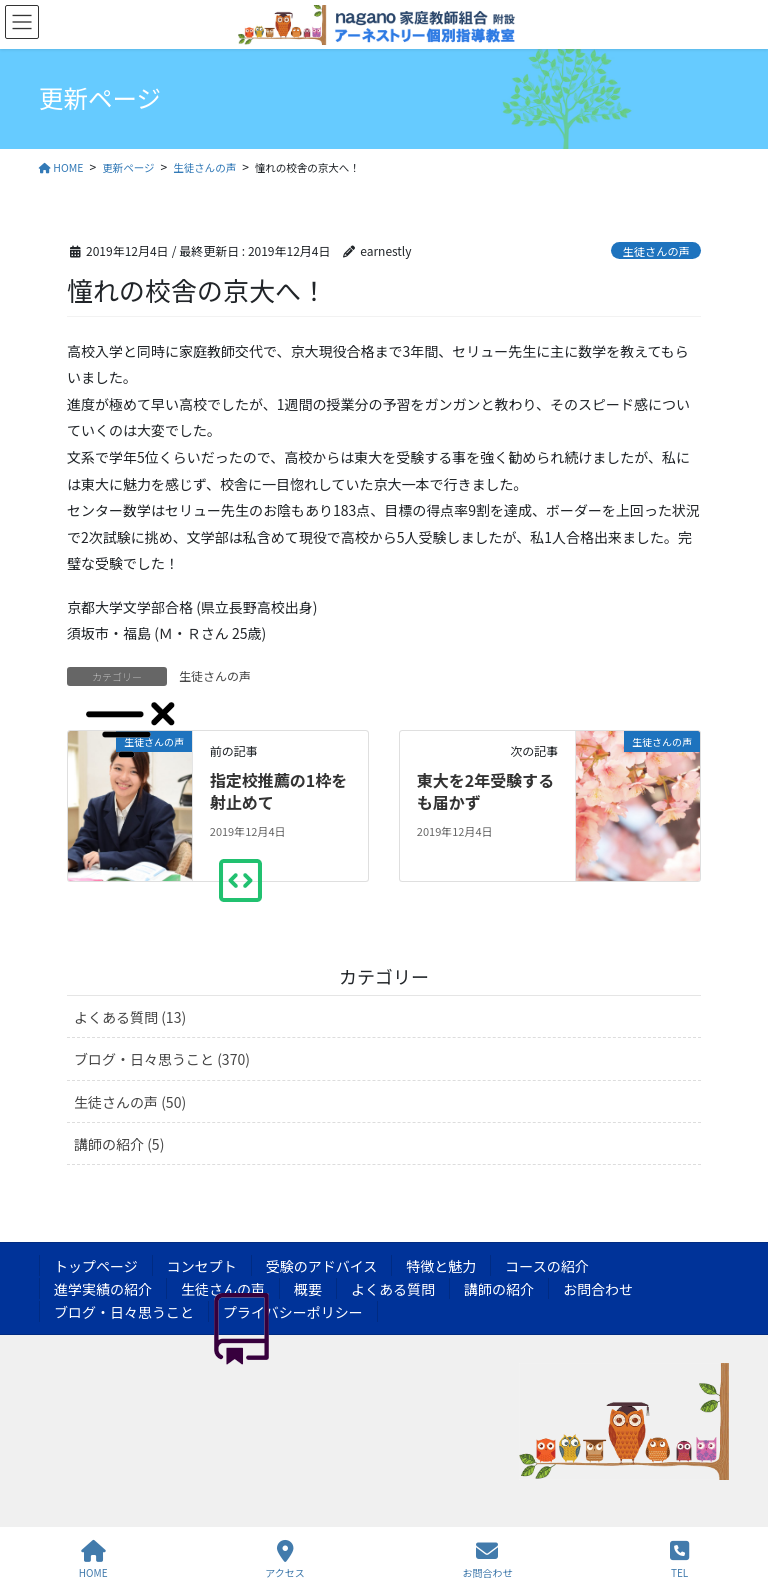 Image resolution: width=768 pixels, height=1589 pixels. I want to click on view source code, so click(240, 880).